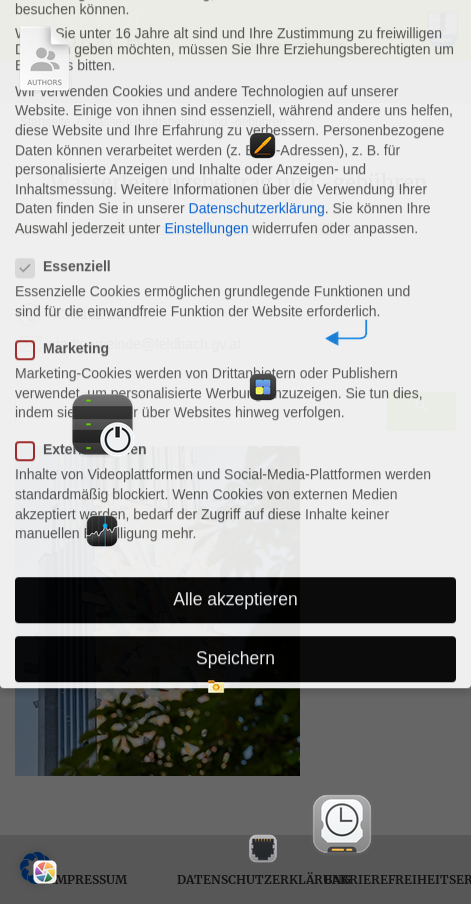 This screenshot has width=471, height=904. Describe the element at coordinates (342, 825) in the screenshot. I see `access time machine backup settings` at that location.